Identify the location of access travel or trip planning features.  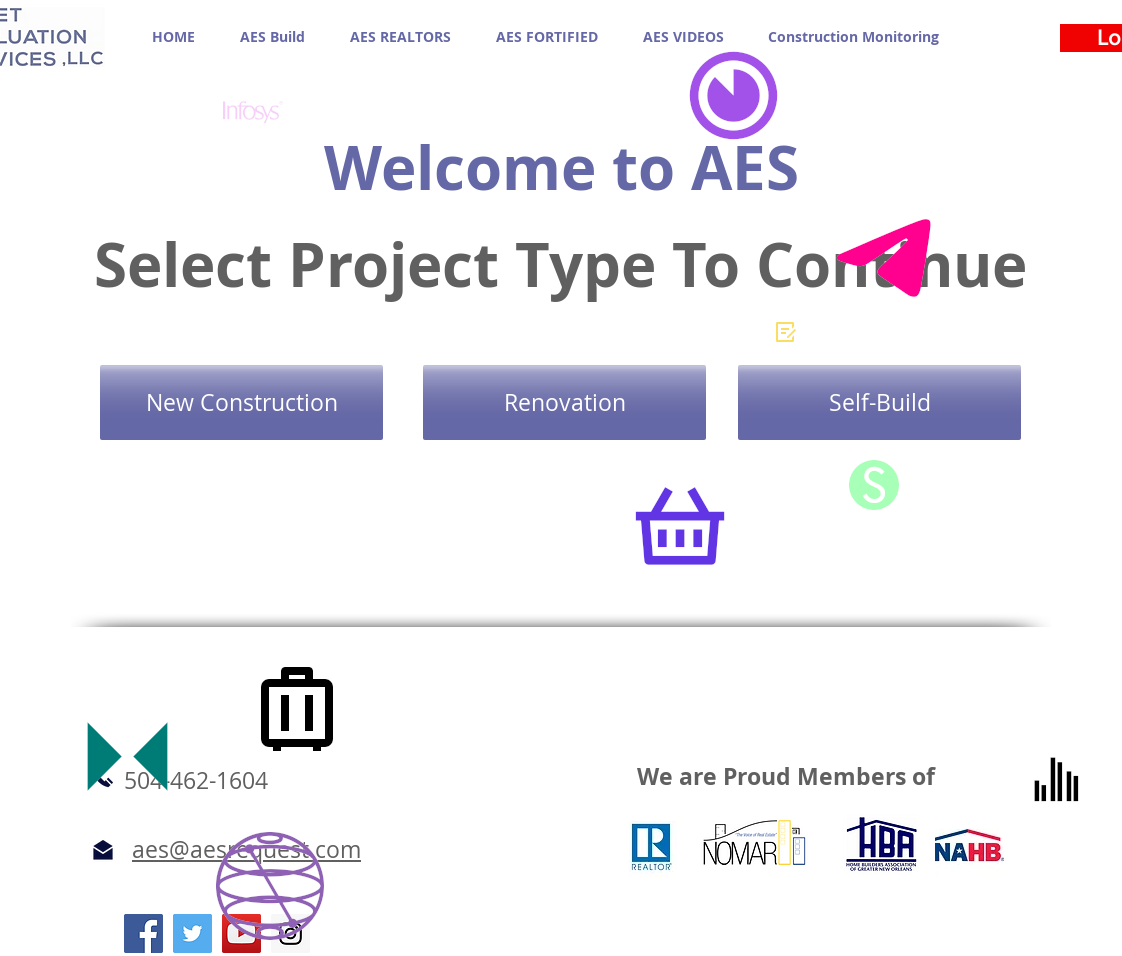
(297, 707).